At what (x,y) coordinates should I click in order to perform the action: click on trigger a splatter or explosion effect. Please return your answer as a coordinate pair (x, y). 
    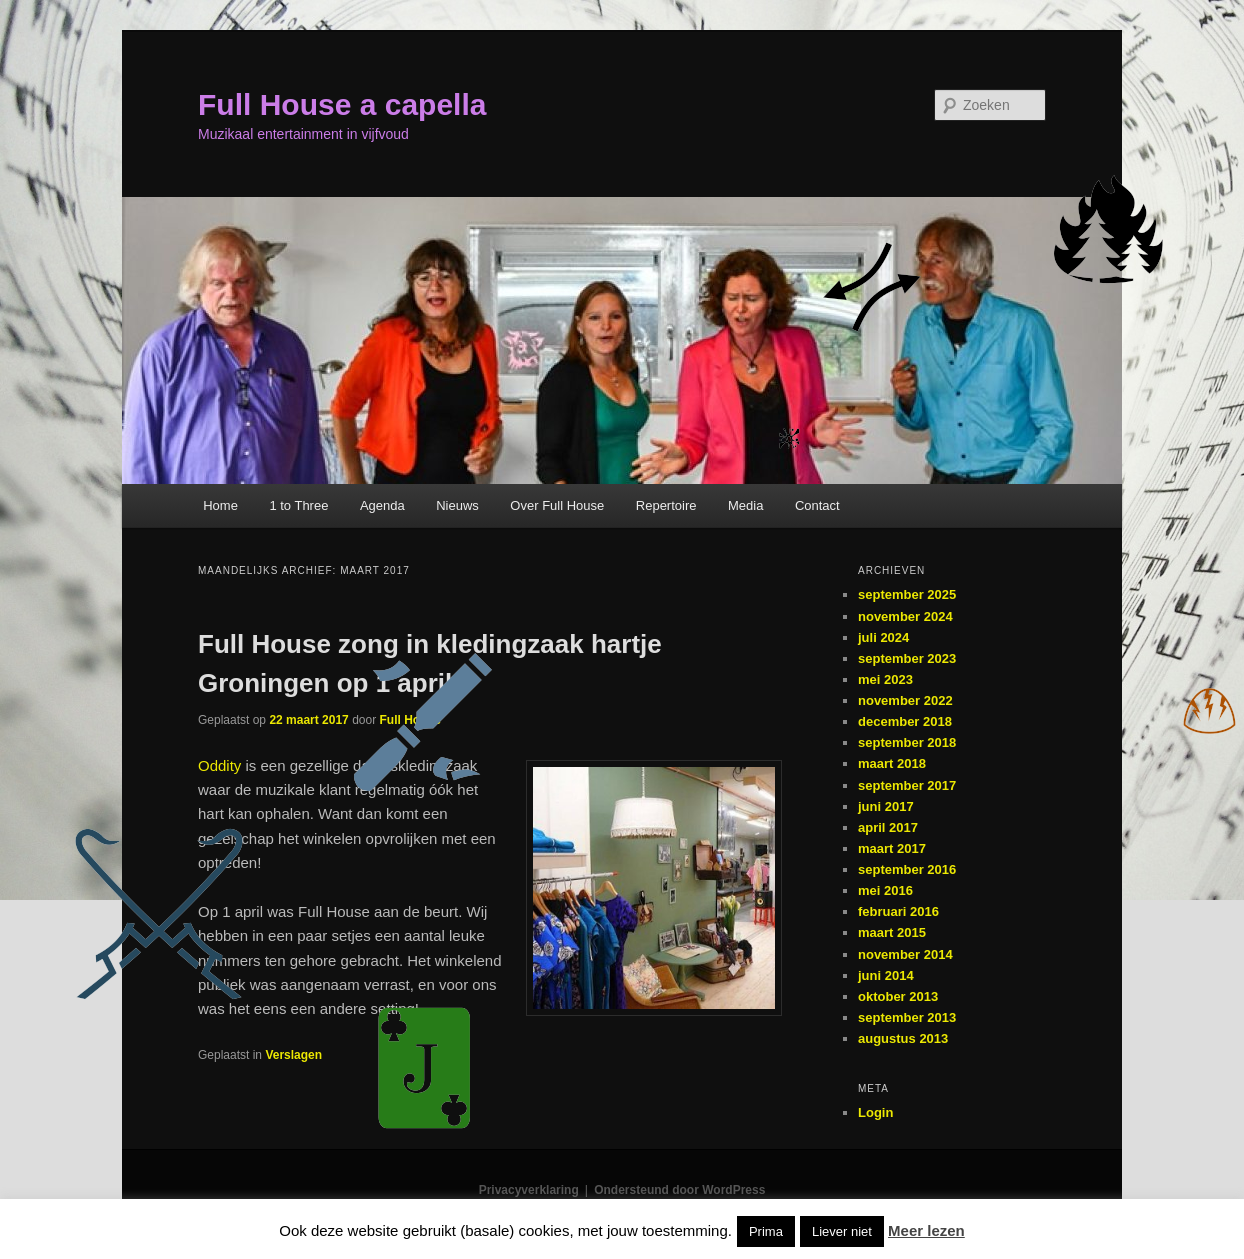
    Looking at the image, I should click on (789, 438).